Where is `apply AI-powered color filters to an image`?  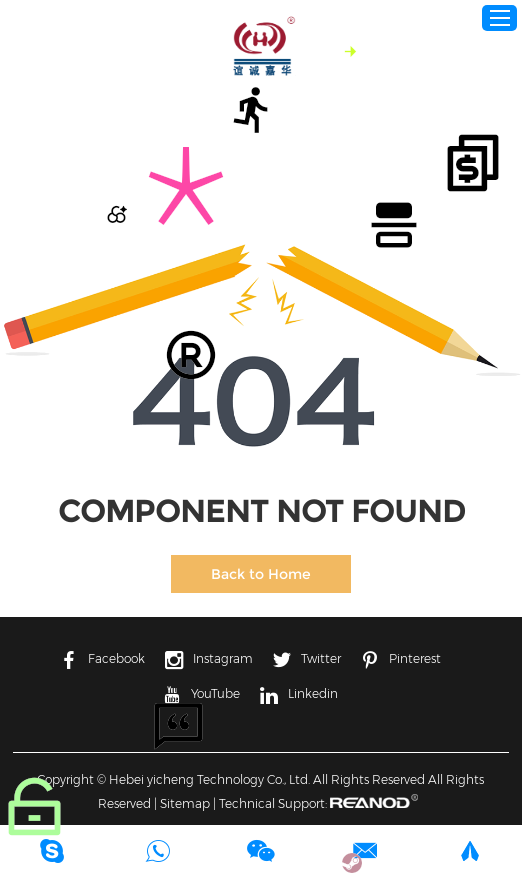
apply AI-powered color filters to an image is located at coordinates (116, 215).